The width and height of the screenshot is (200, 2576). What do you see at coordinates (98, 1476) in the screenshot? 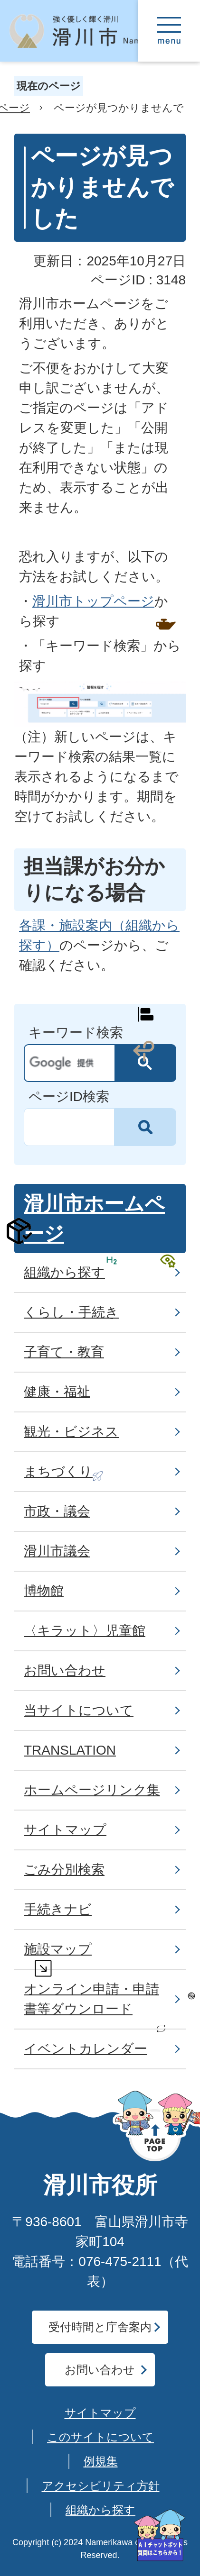
I see `launch or deploy a project` at bounding box center [98, 1476].